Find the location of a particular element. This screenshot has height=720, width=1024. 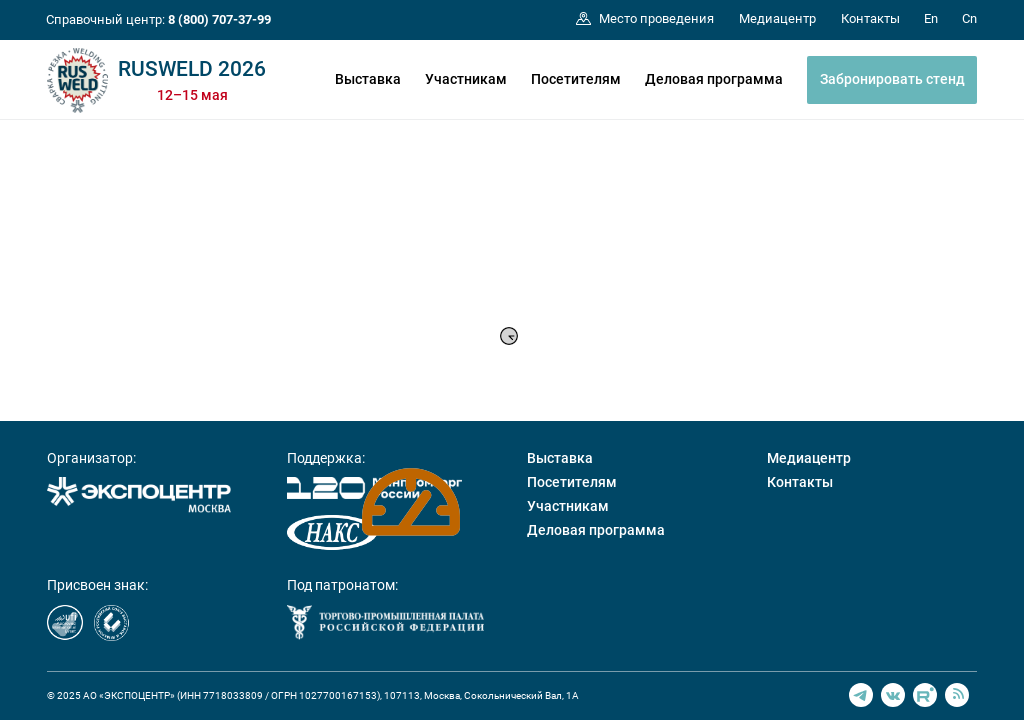

view performance metrics or speed is located at coordinates (411, 507).